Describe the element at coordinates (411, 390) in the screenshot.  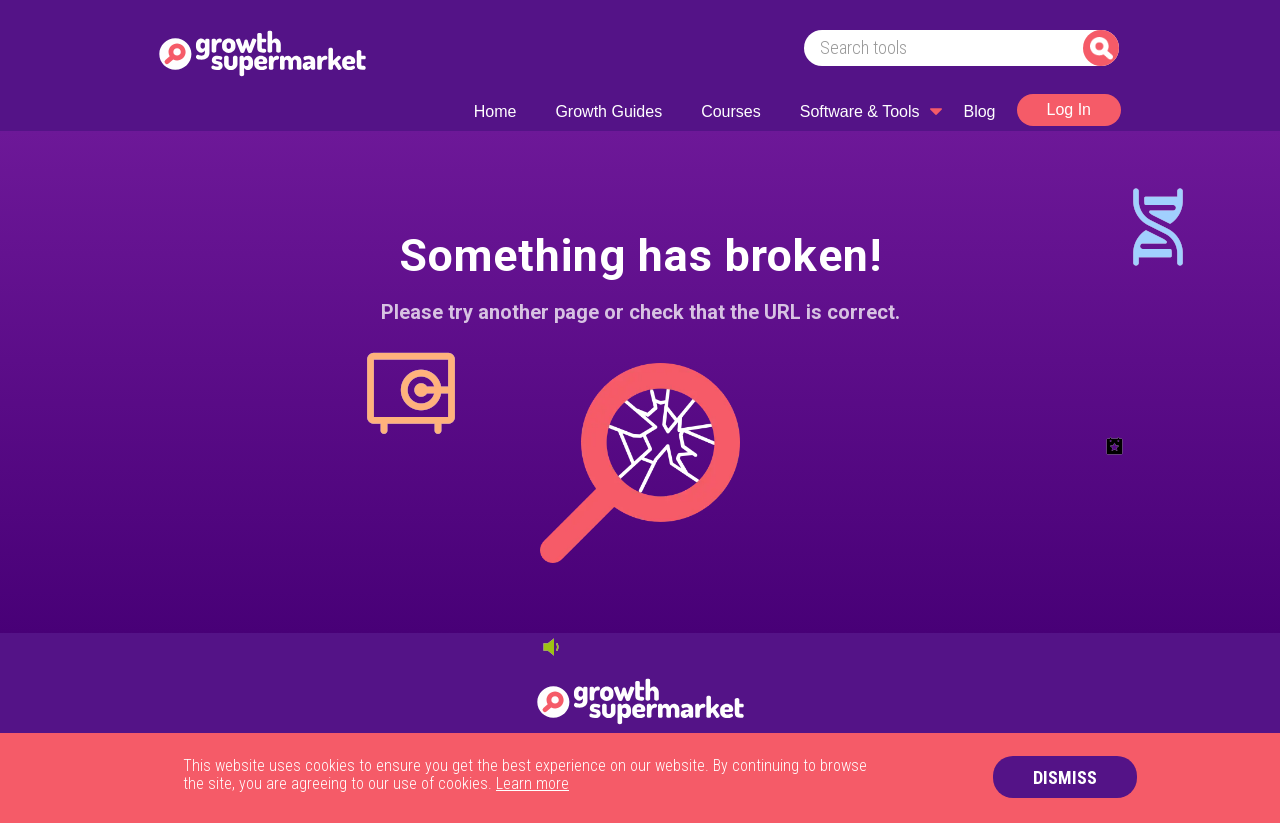
I see `access secure storage or vault` at that location.